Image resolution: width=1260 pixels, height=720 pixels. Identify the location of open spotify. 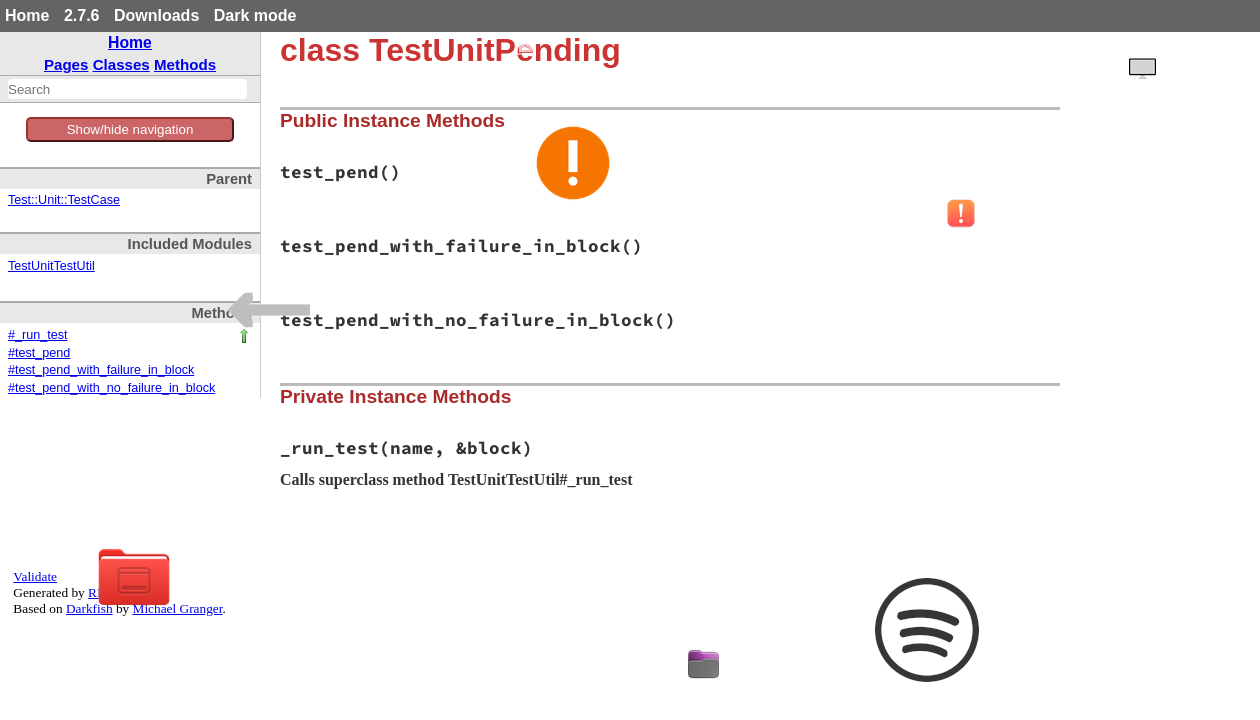
(927, 630).